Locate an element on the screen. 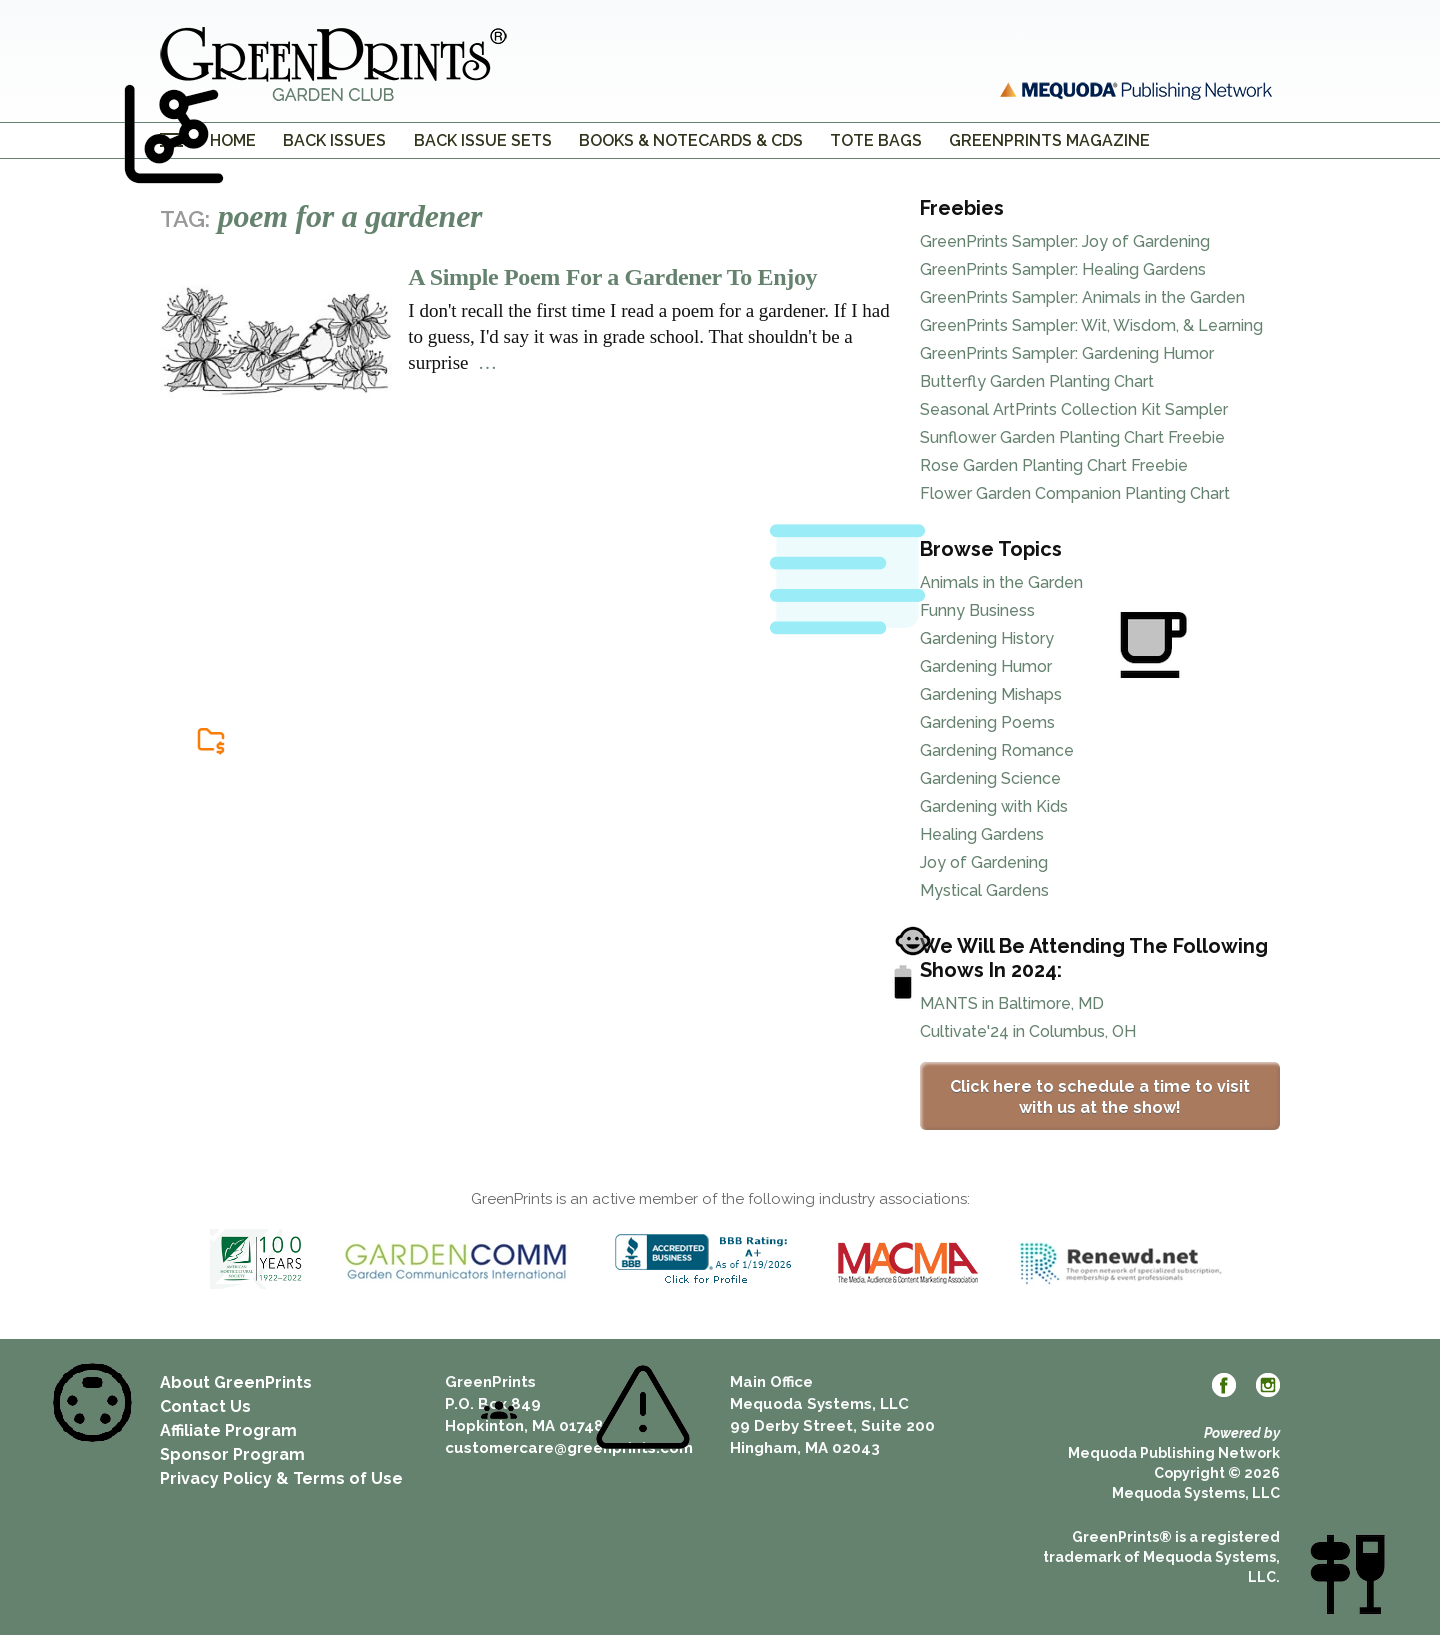 The image size is (1440, 1635). view network analytics or graph data is located at coordinates (174, 134).